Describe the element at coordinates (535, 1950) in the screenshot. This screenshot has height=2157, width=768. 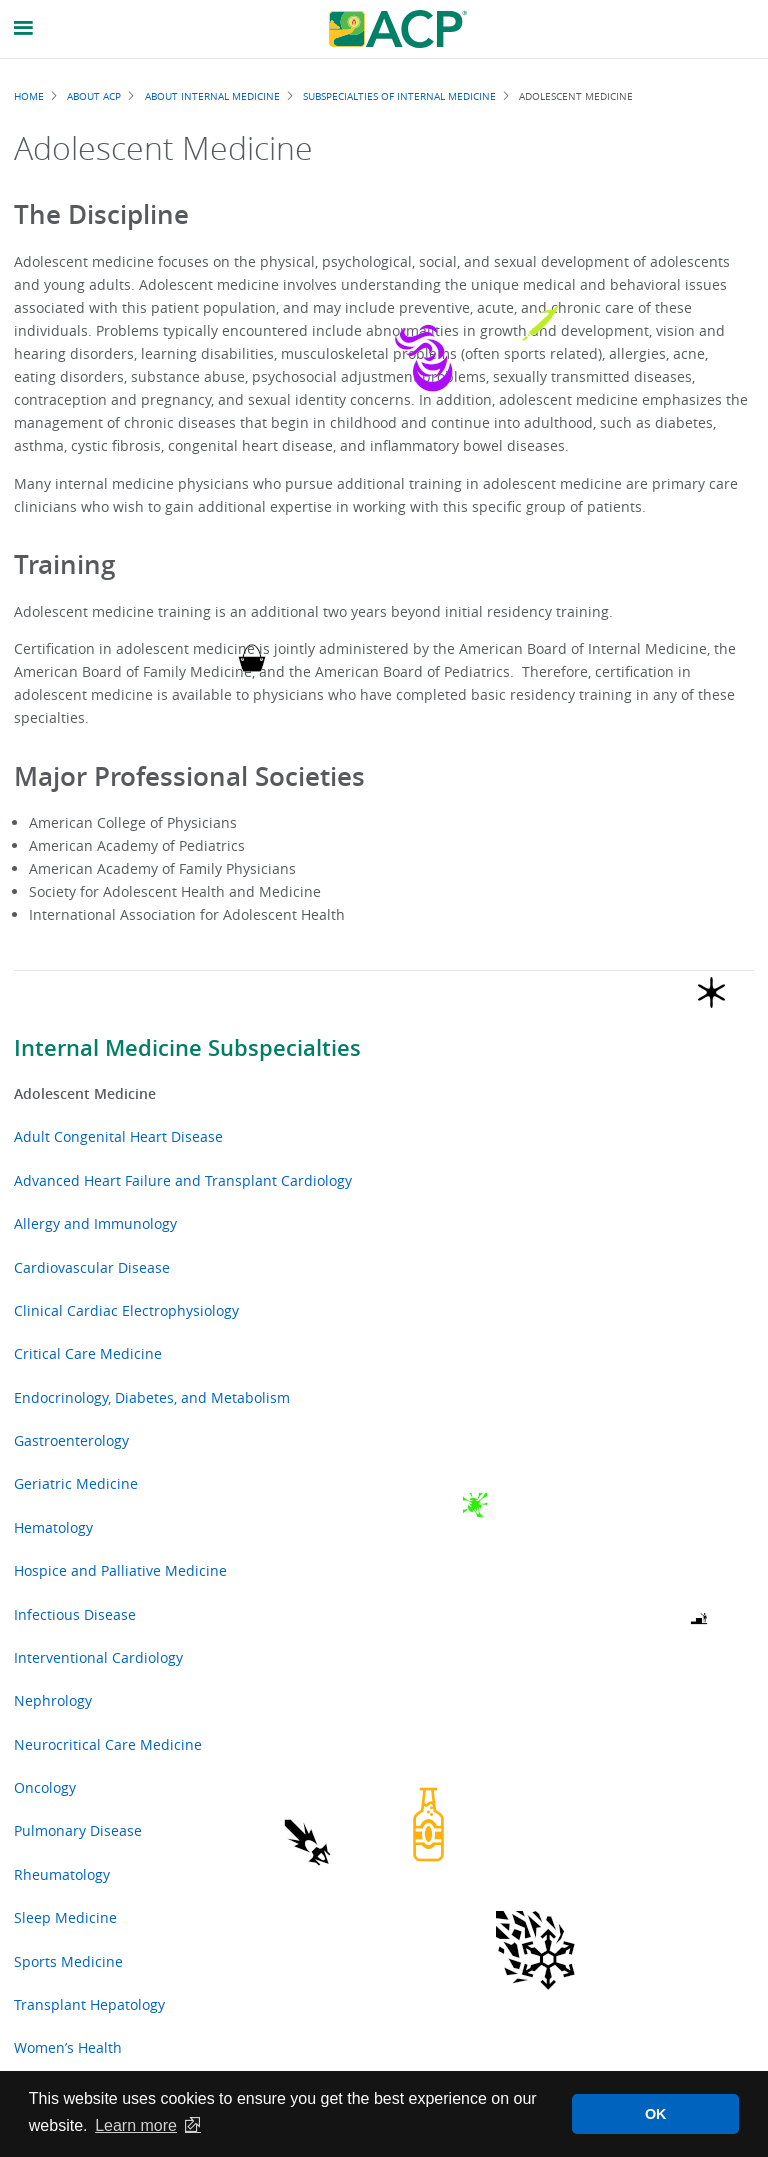
I see `cast ice or frost spell` at that location.